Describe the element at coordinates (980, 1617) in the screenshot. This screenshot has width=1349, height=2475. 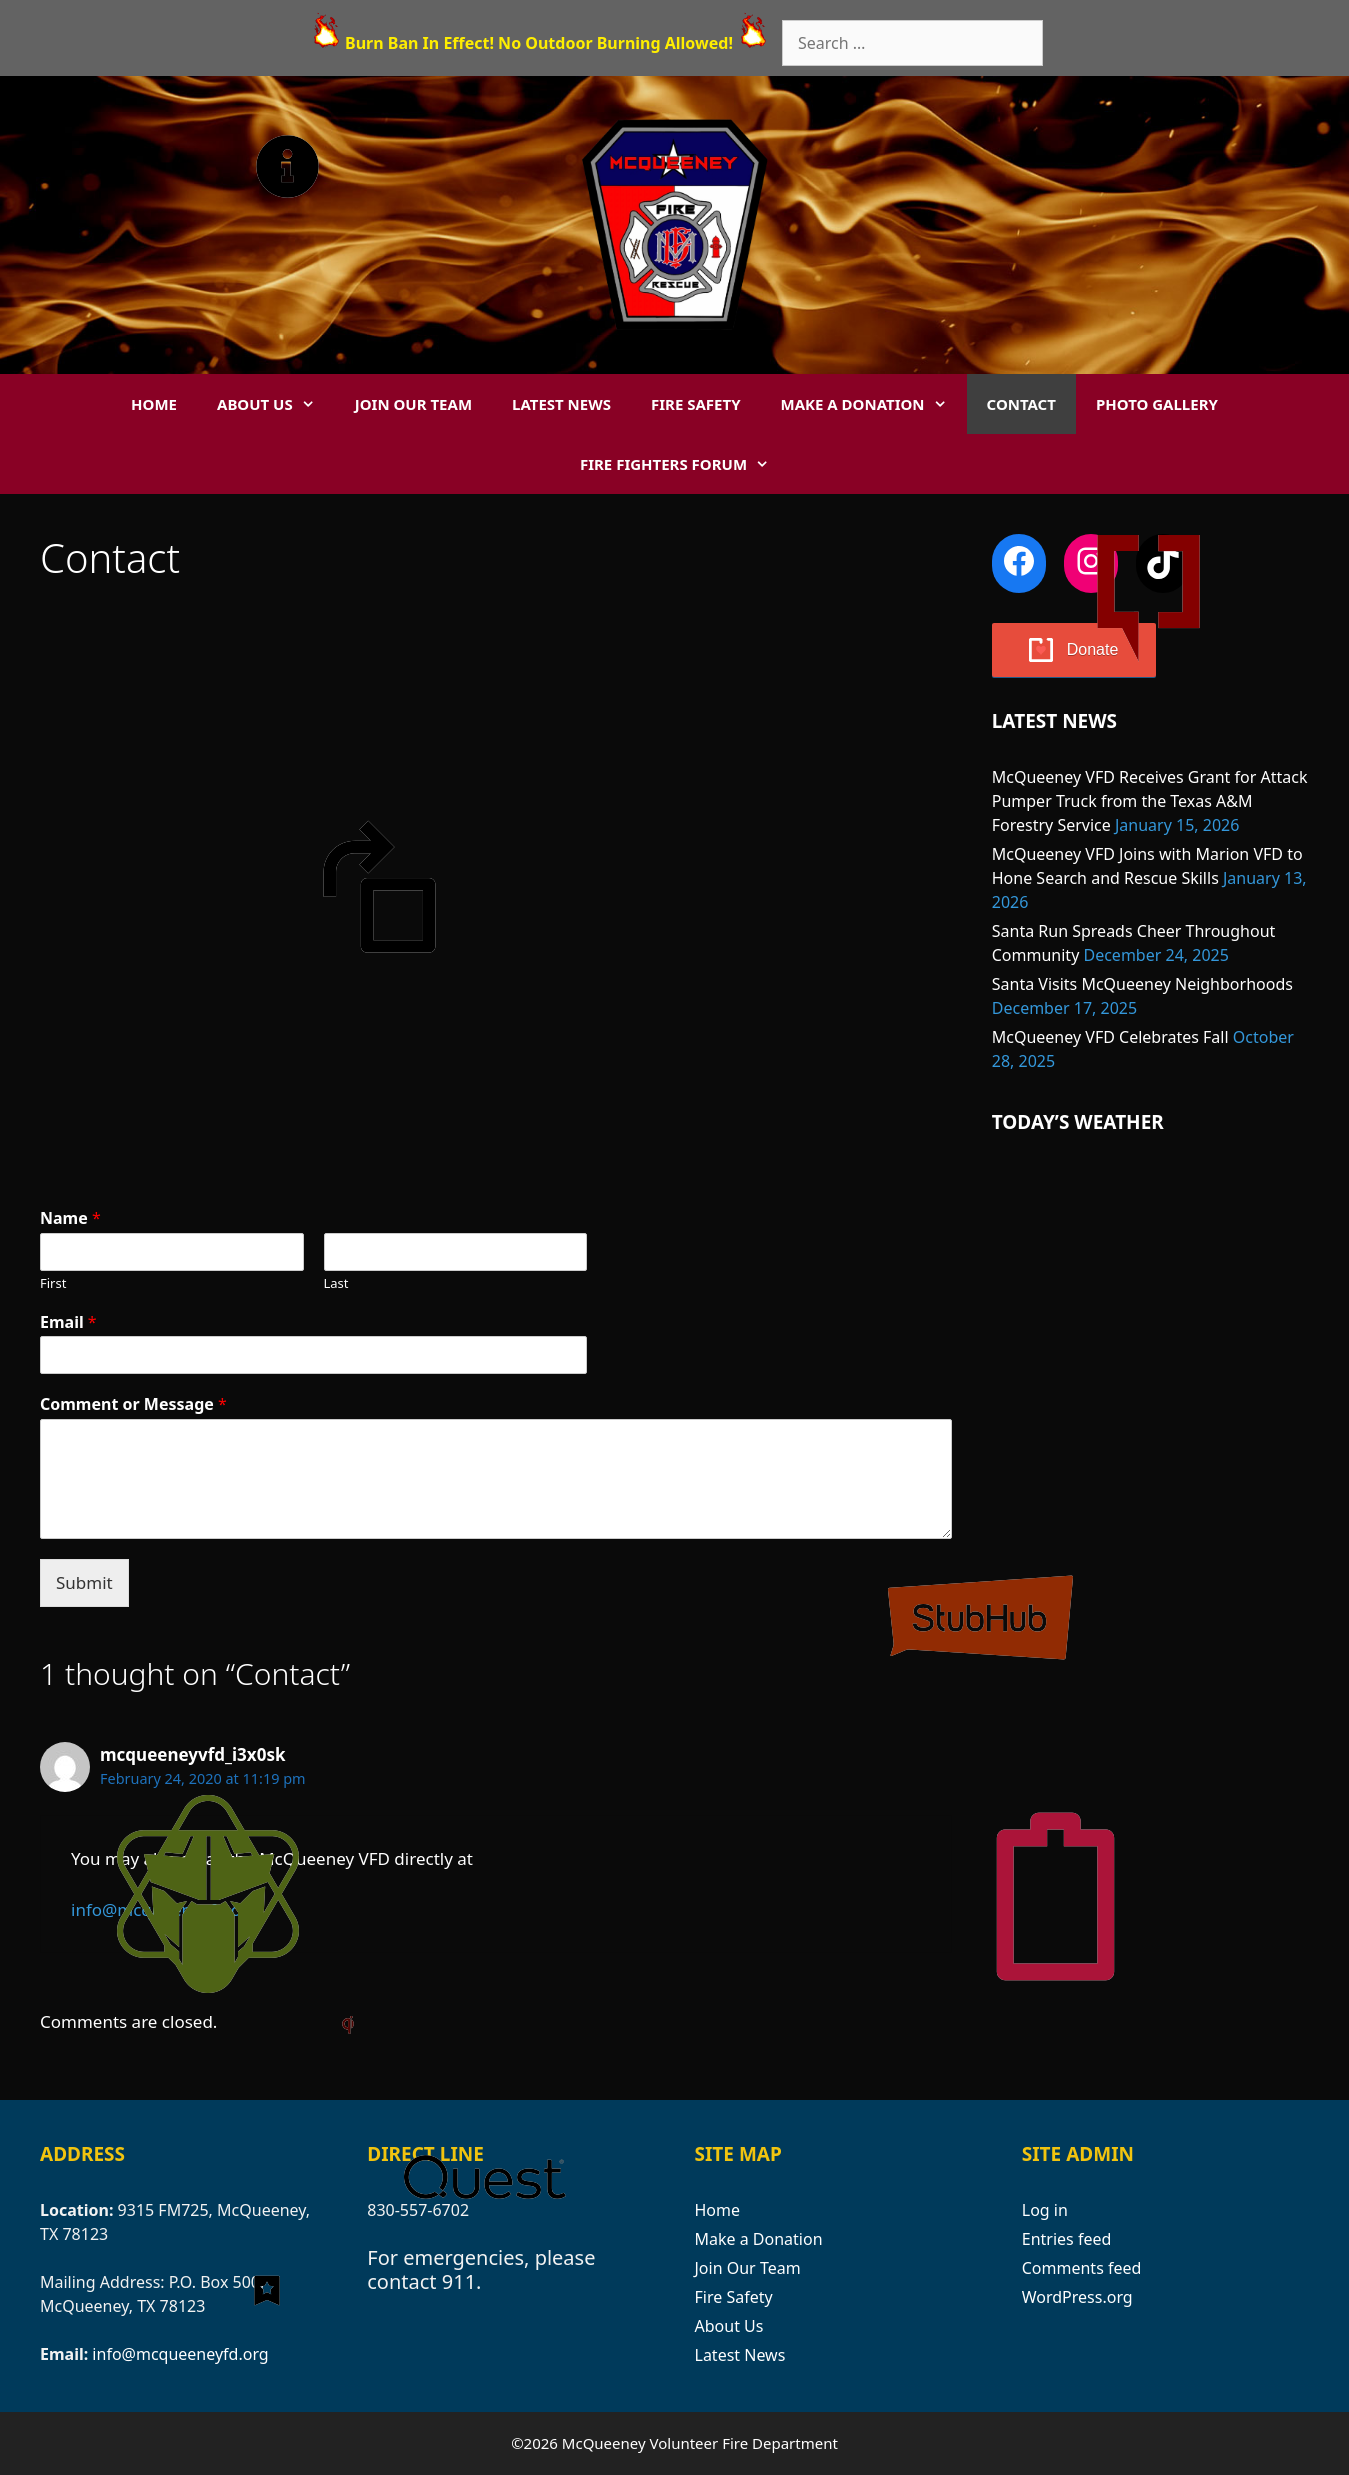
I see `open the StubHub app` at that location.